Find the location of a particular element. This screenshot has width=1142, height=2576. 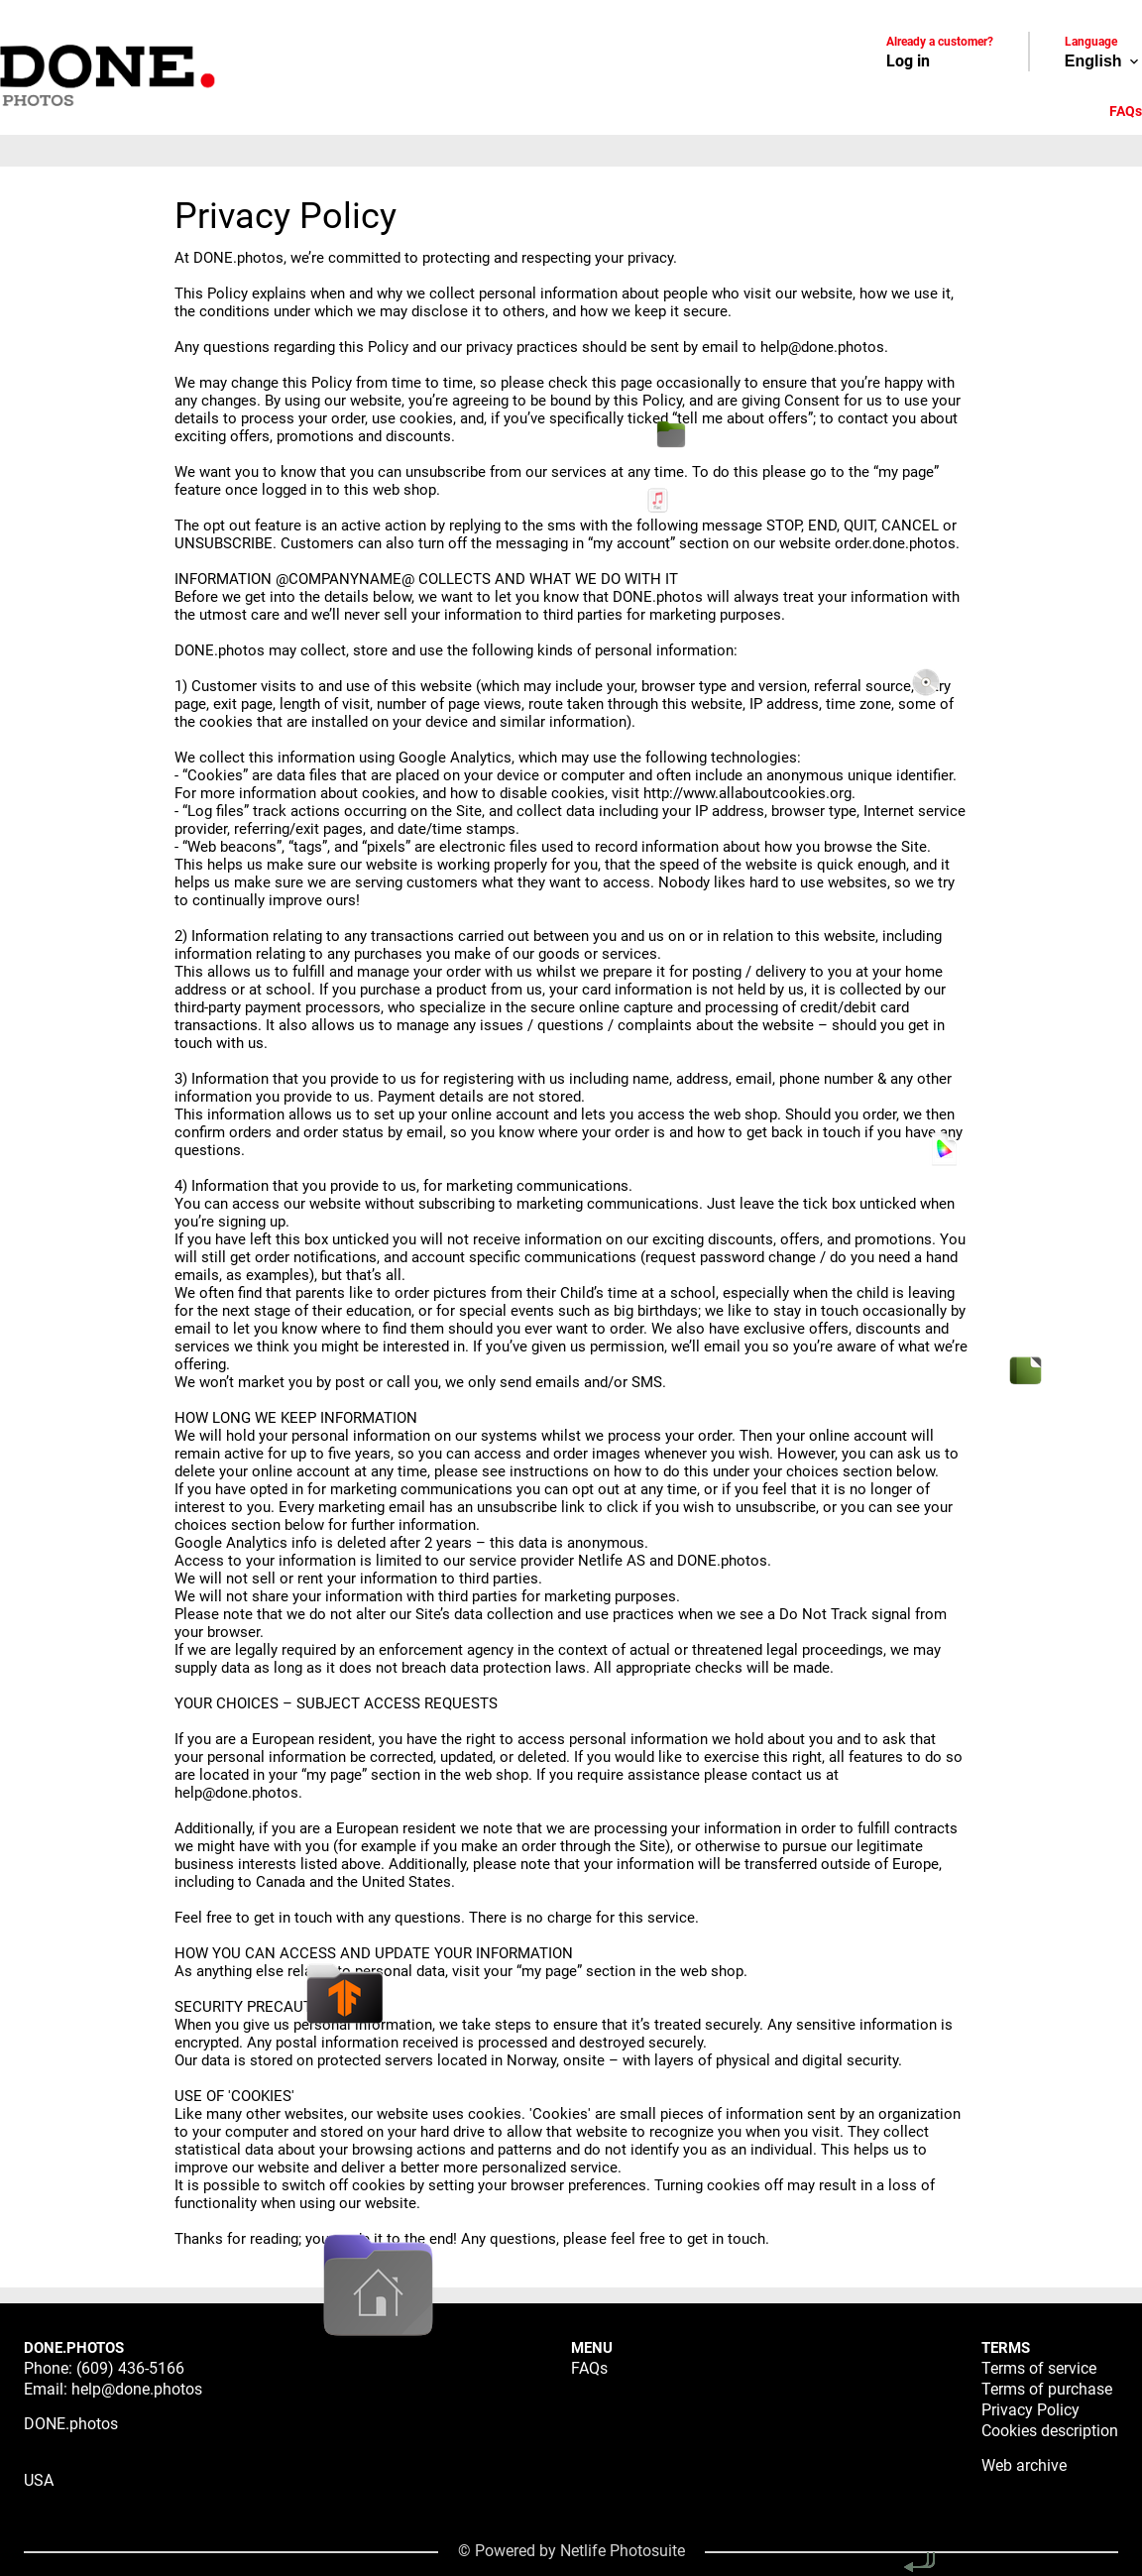

access your home folder is located at coordinates (378, 2284).